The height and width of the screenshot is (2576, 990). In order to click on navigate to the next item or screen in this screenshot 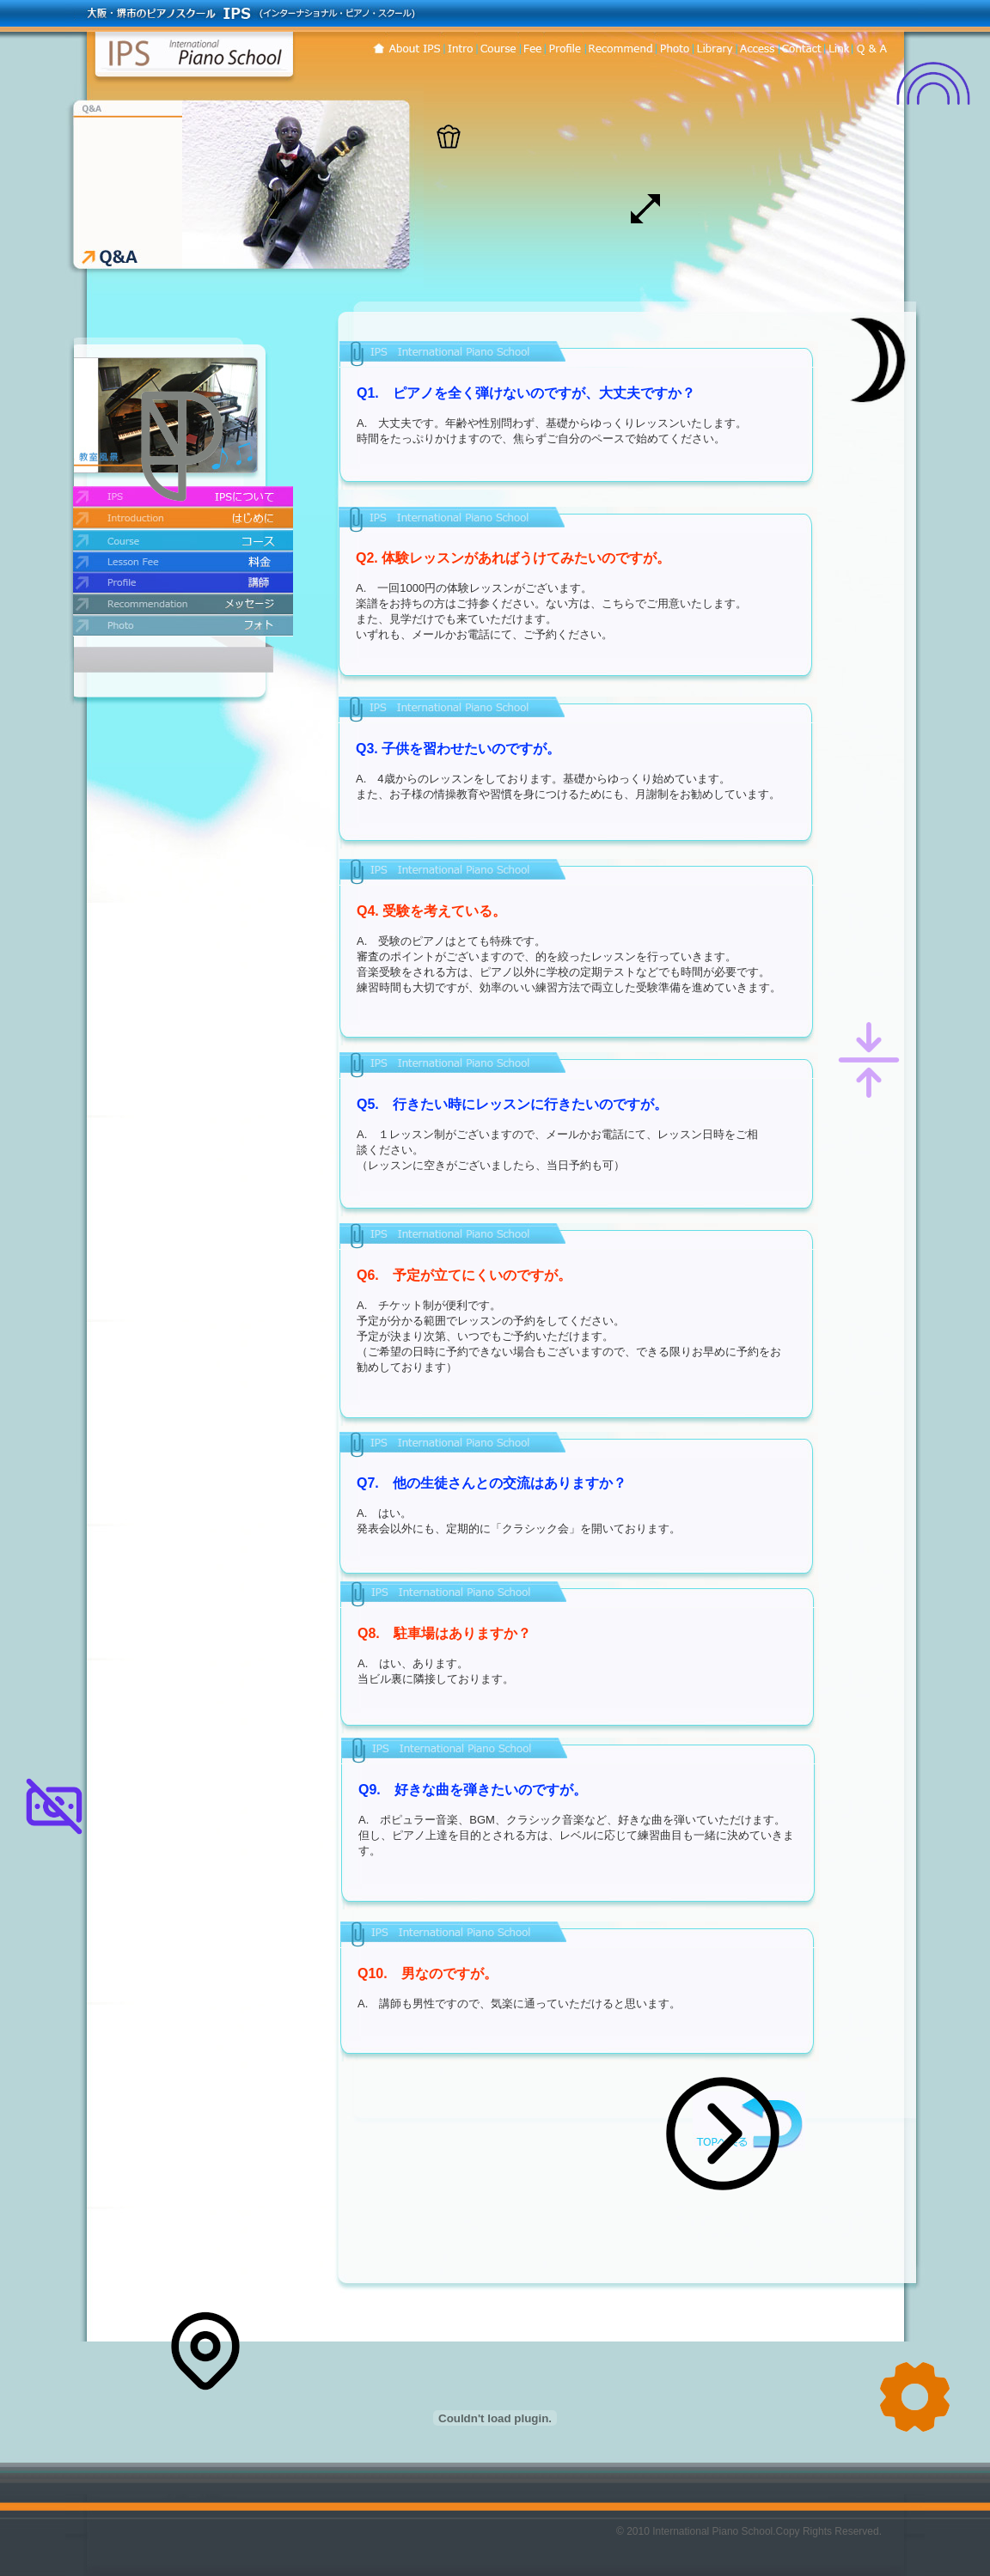, I will do `click(723, 2134)`.